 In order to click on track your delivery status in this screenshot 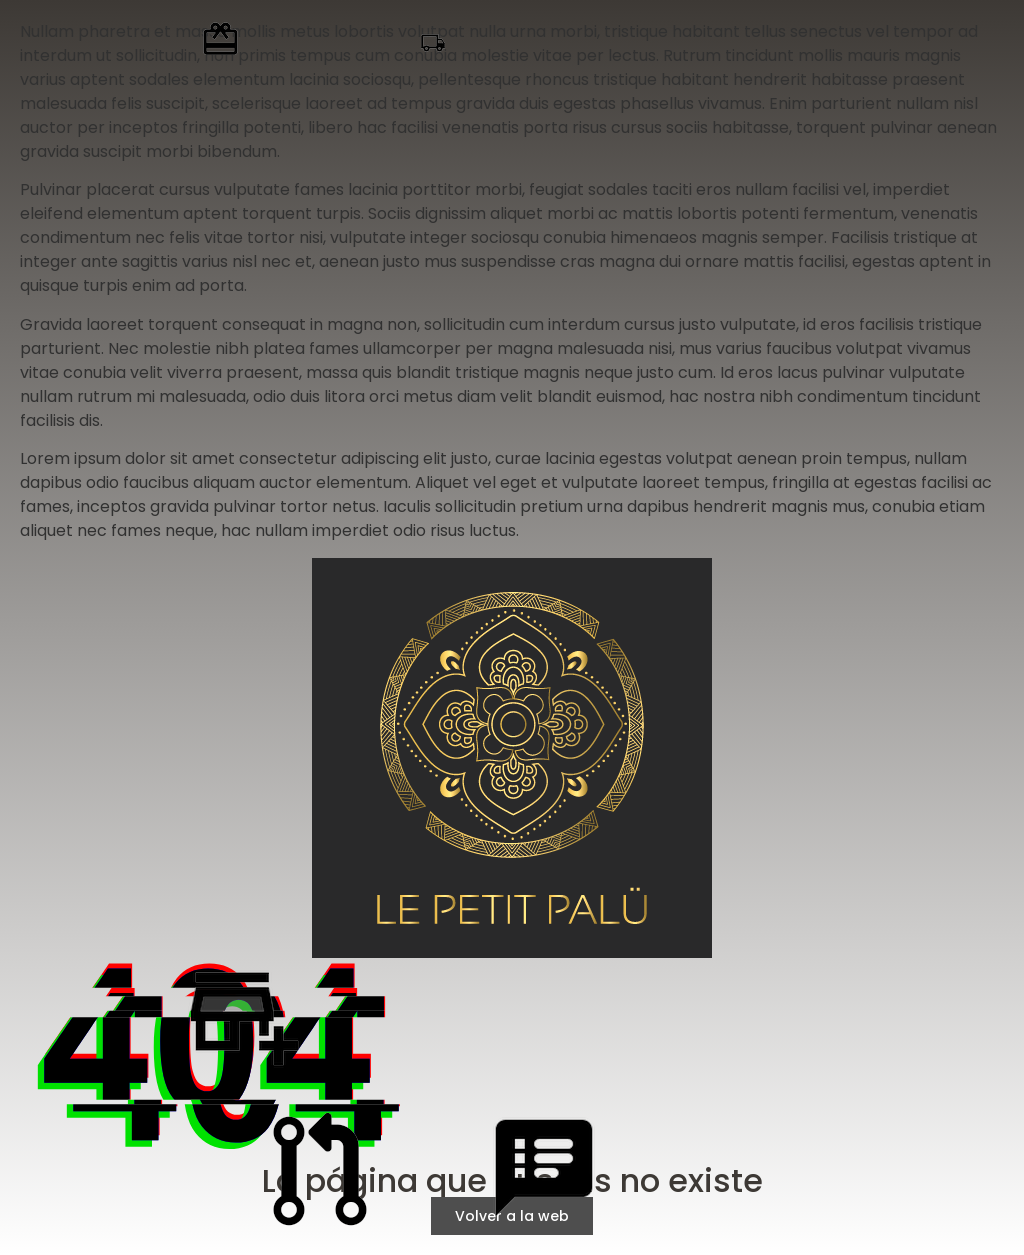, I will do `click(433, 43)`.